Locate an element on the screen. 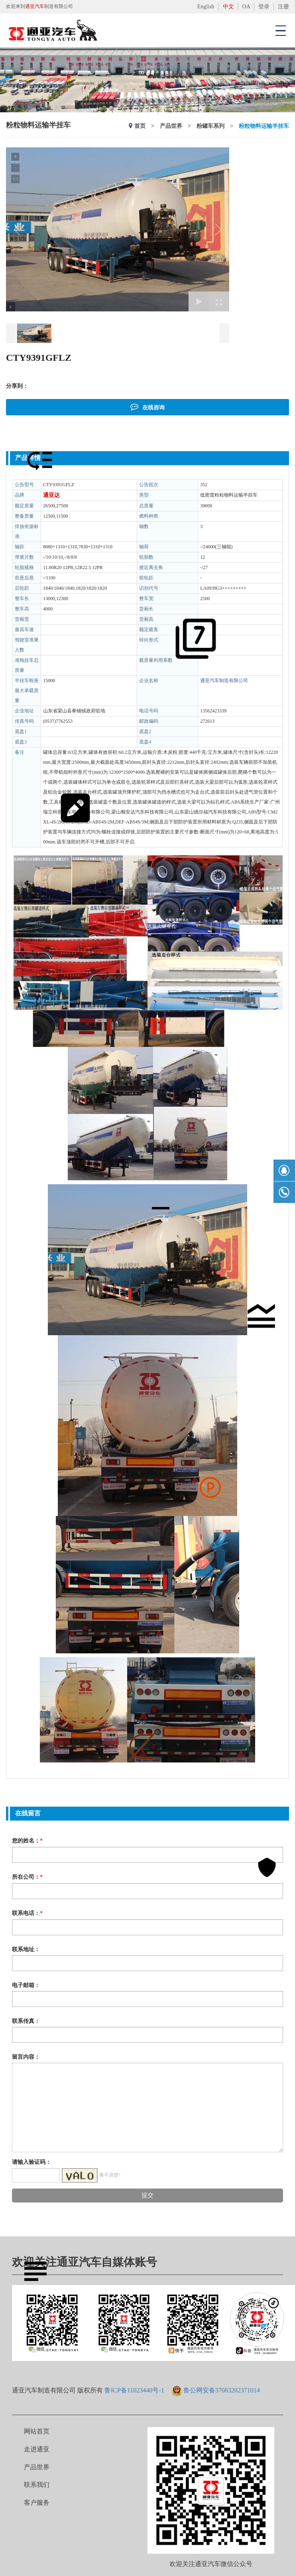 Image resolution: width=295 pixels, height=2576 pixels. toggle map legend visibility is located at coordinates (261, 1316).